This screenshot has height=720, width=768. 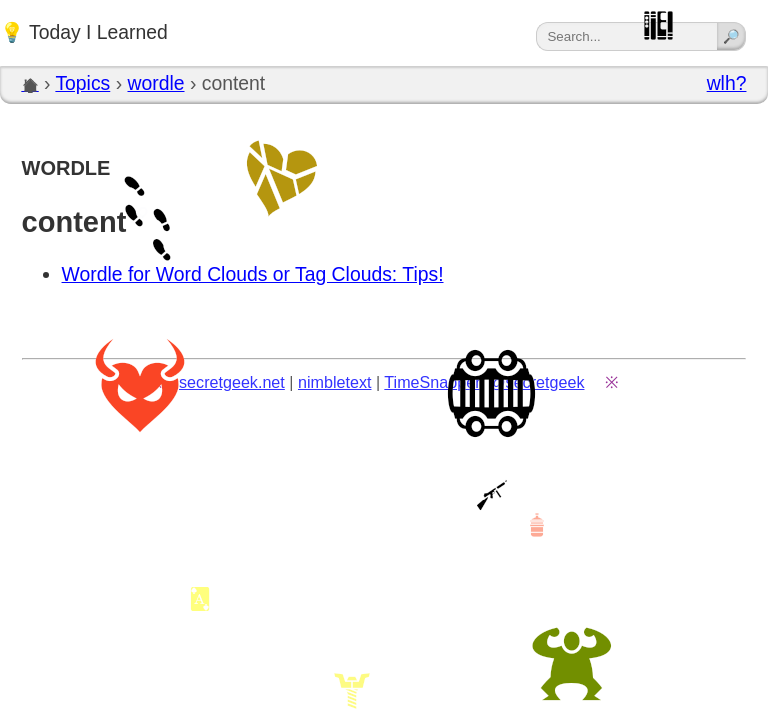 I want to click on indicates a villain or antagonist character with romantic themes, so click(x=140, y=385).